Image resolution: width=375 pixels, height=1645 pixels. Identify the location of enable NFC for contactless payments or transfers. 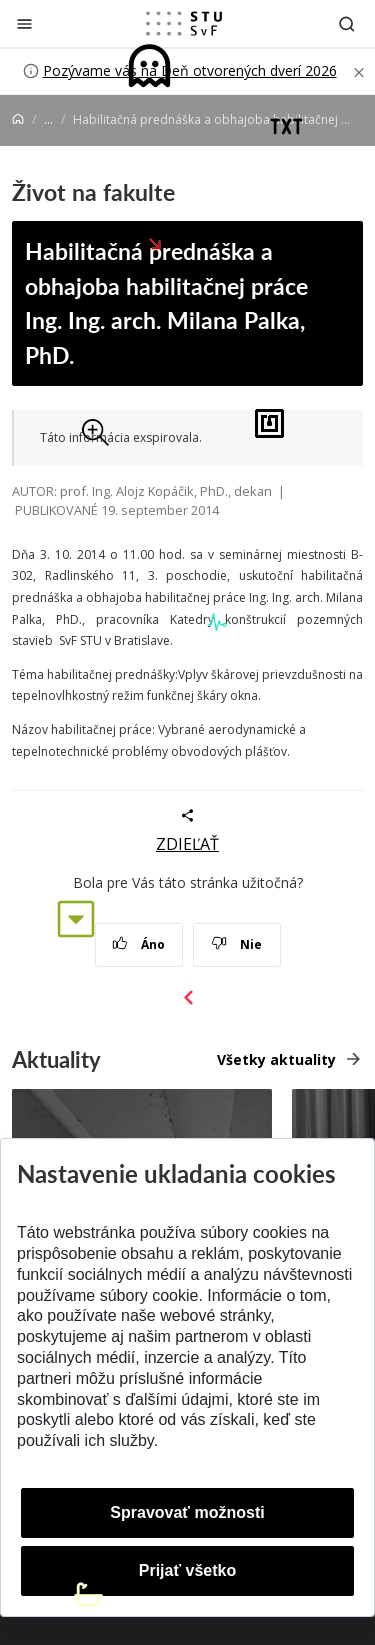
(269, 423).